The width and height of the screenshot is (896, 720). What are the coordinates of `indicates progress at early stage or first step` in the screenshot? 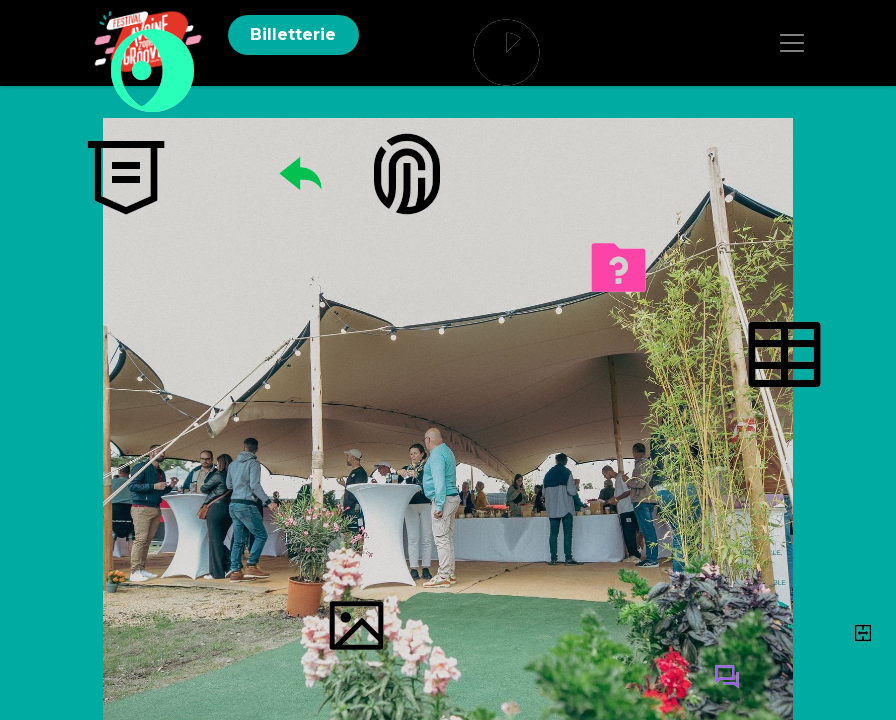 It's located at (506, 52).